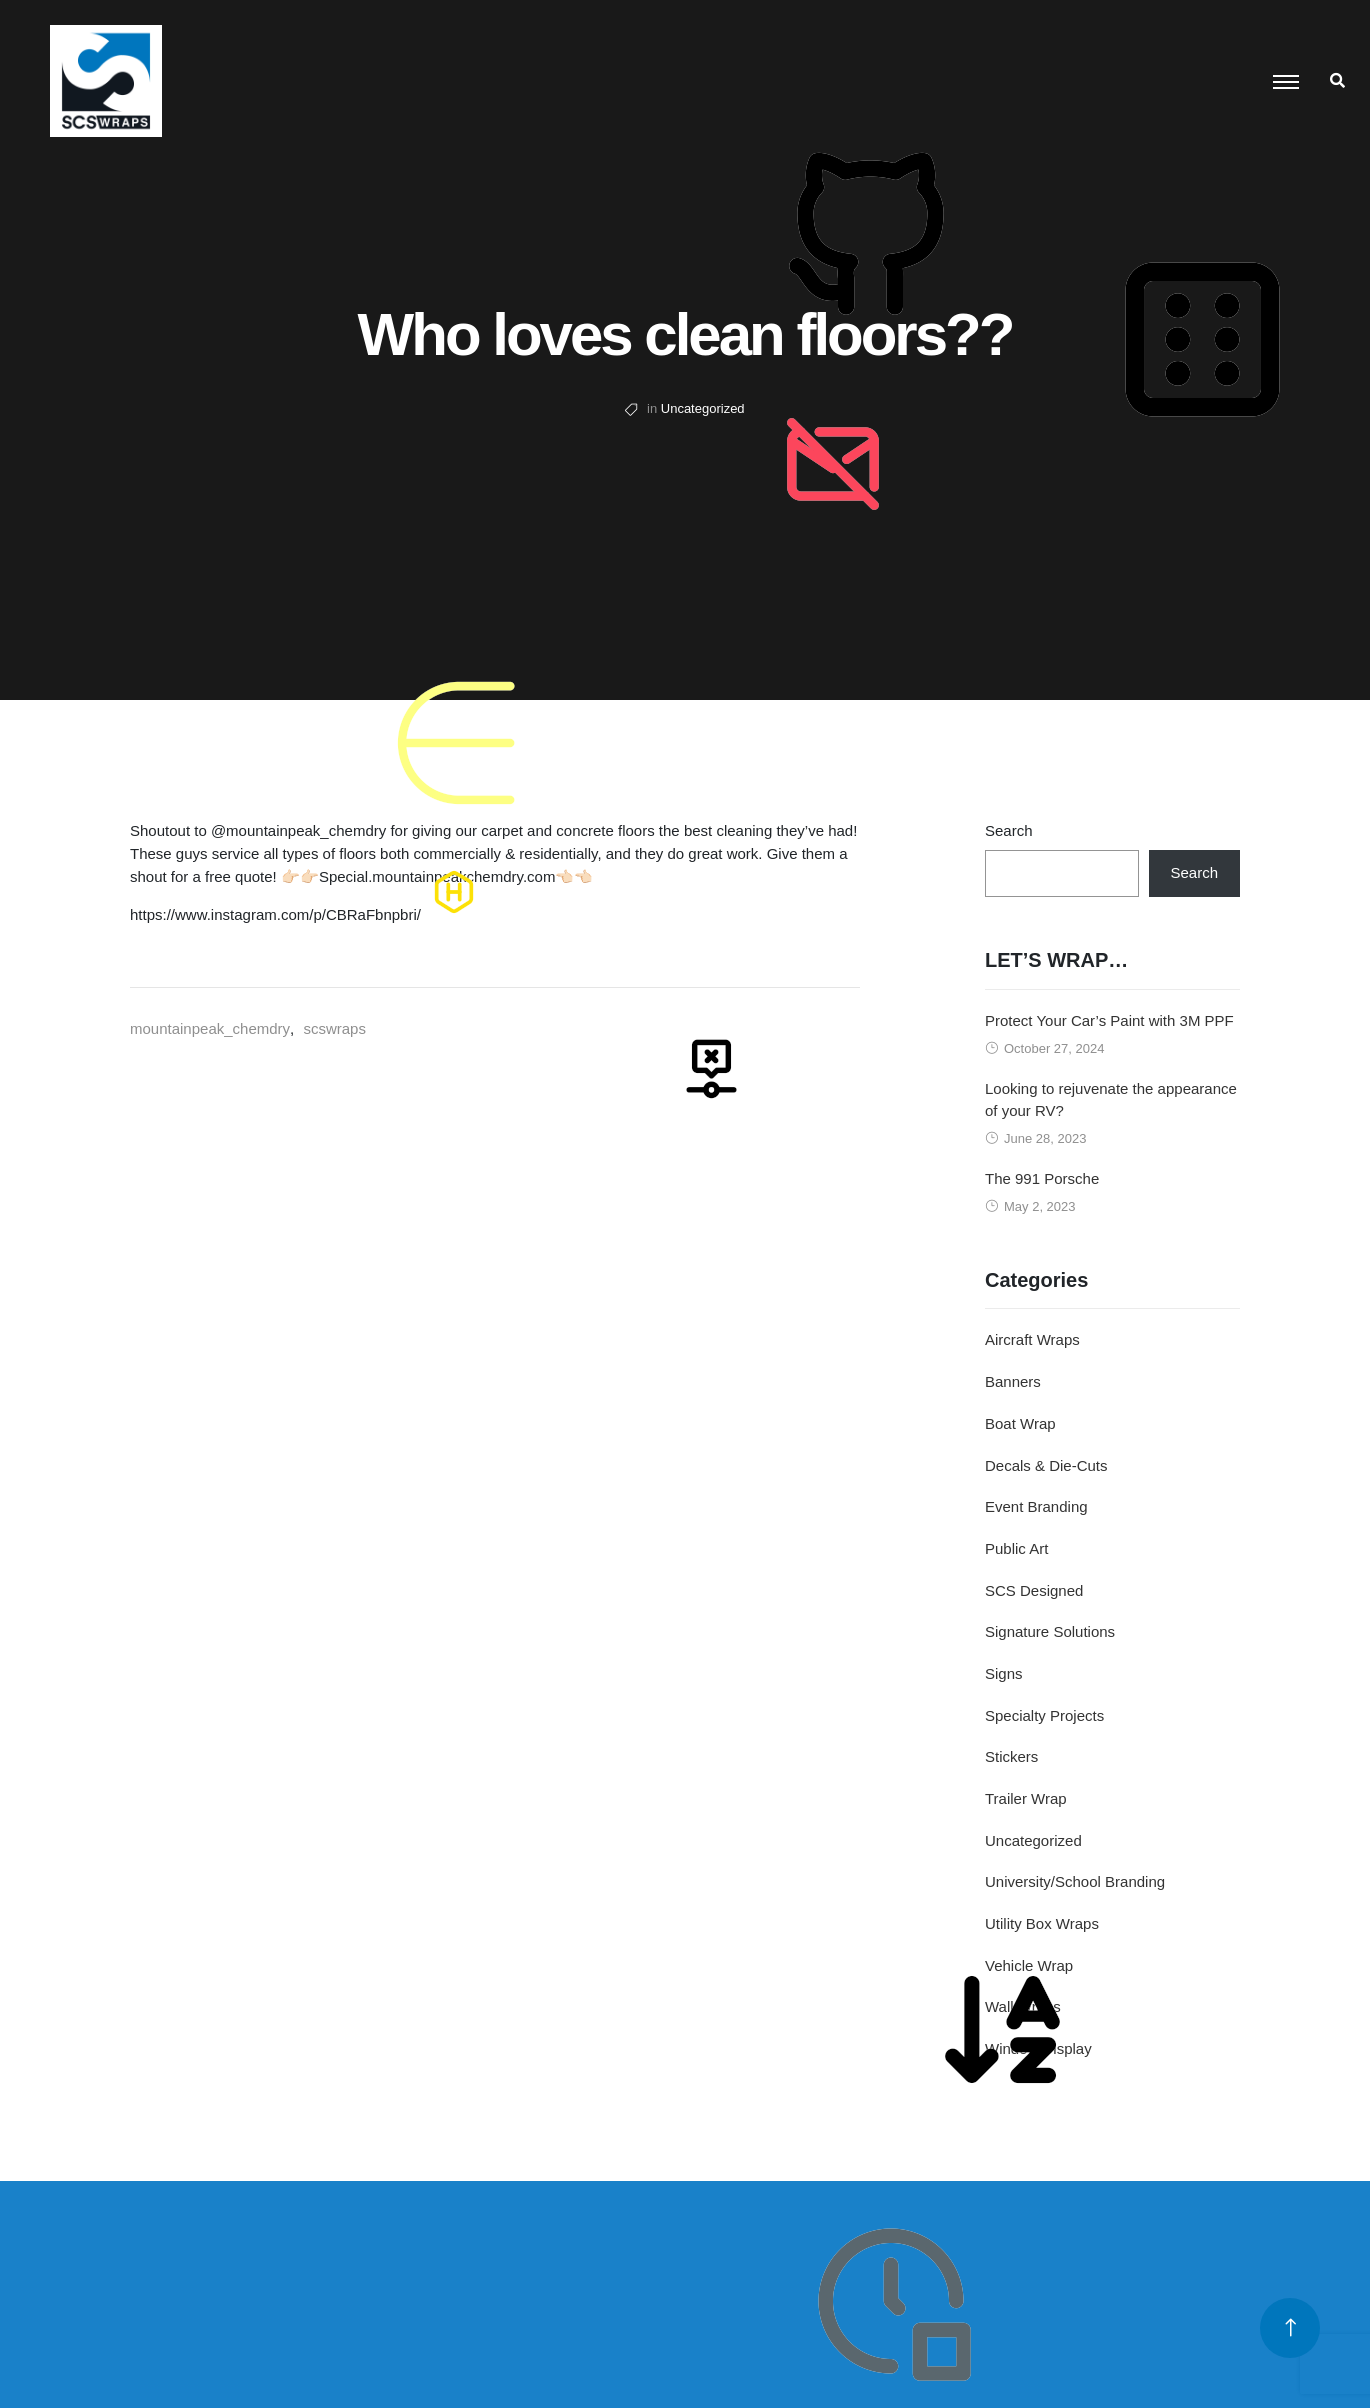 The width and height of the screenshot is (1370, 2408). What do you see at coordinates (459, 743) in the screenshot?
I see `indicates set membership in mathematical notation` at bounding box center [459, 743].